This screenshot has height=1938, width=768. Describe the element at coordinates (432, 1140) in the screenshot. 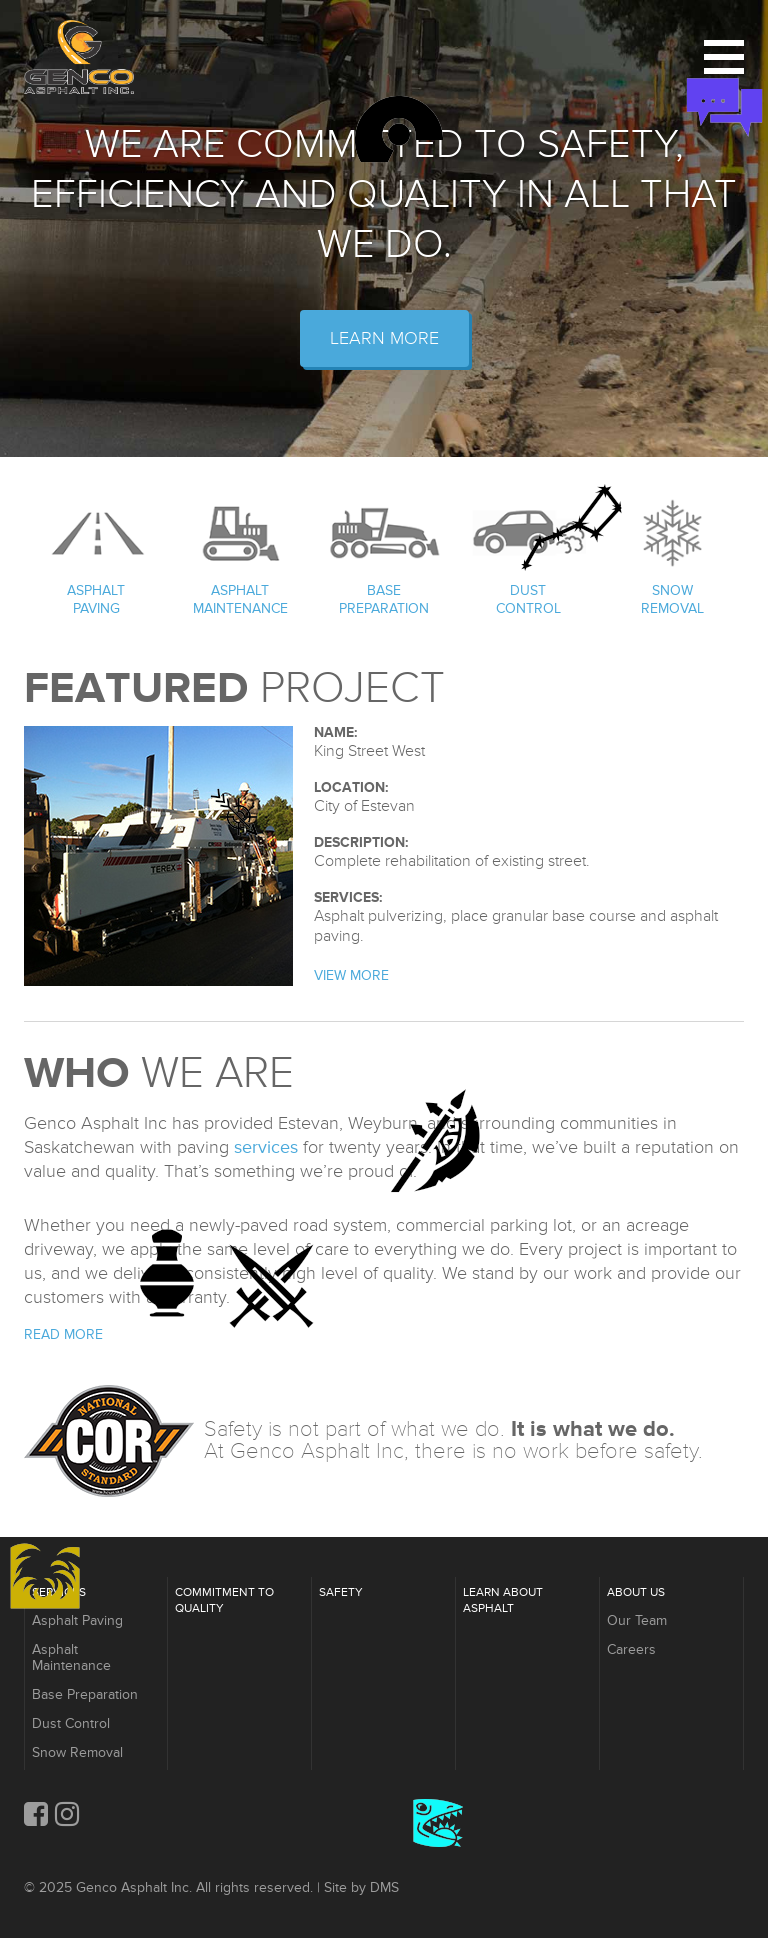

I see `select warrior or berserker class` at that location.